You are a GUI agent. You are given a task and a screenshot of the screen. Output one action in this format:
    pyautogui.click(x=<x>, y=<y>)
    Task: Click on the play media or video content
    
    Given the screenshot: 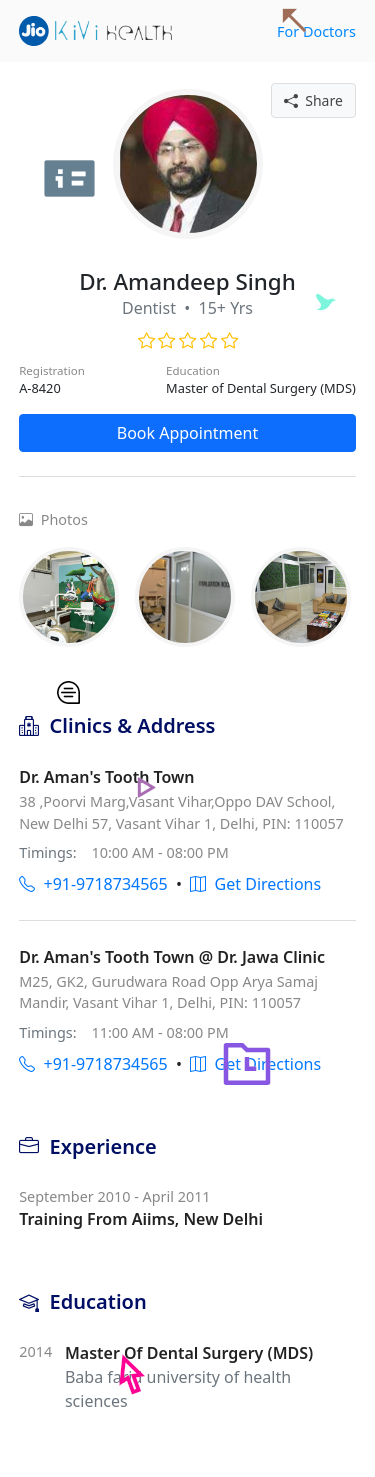 What is the action you would take?
    pyautogui.click(x=145, y=787)
    